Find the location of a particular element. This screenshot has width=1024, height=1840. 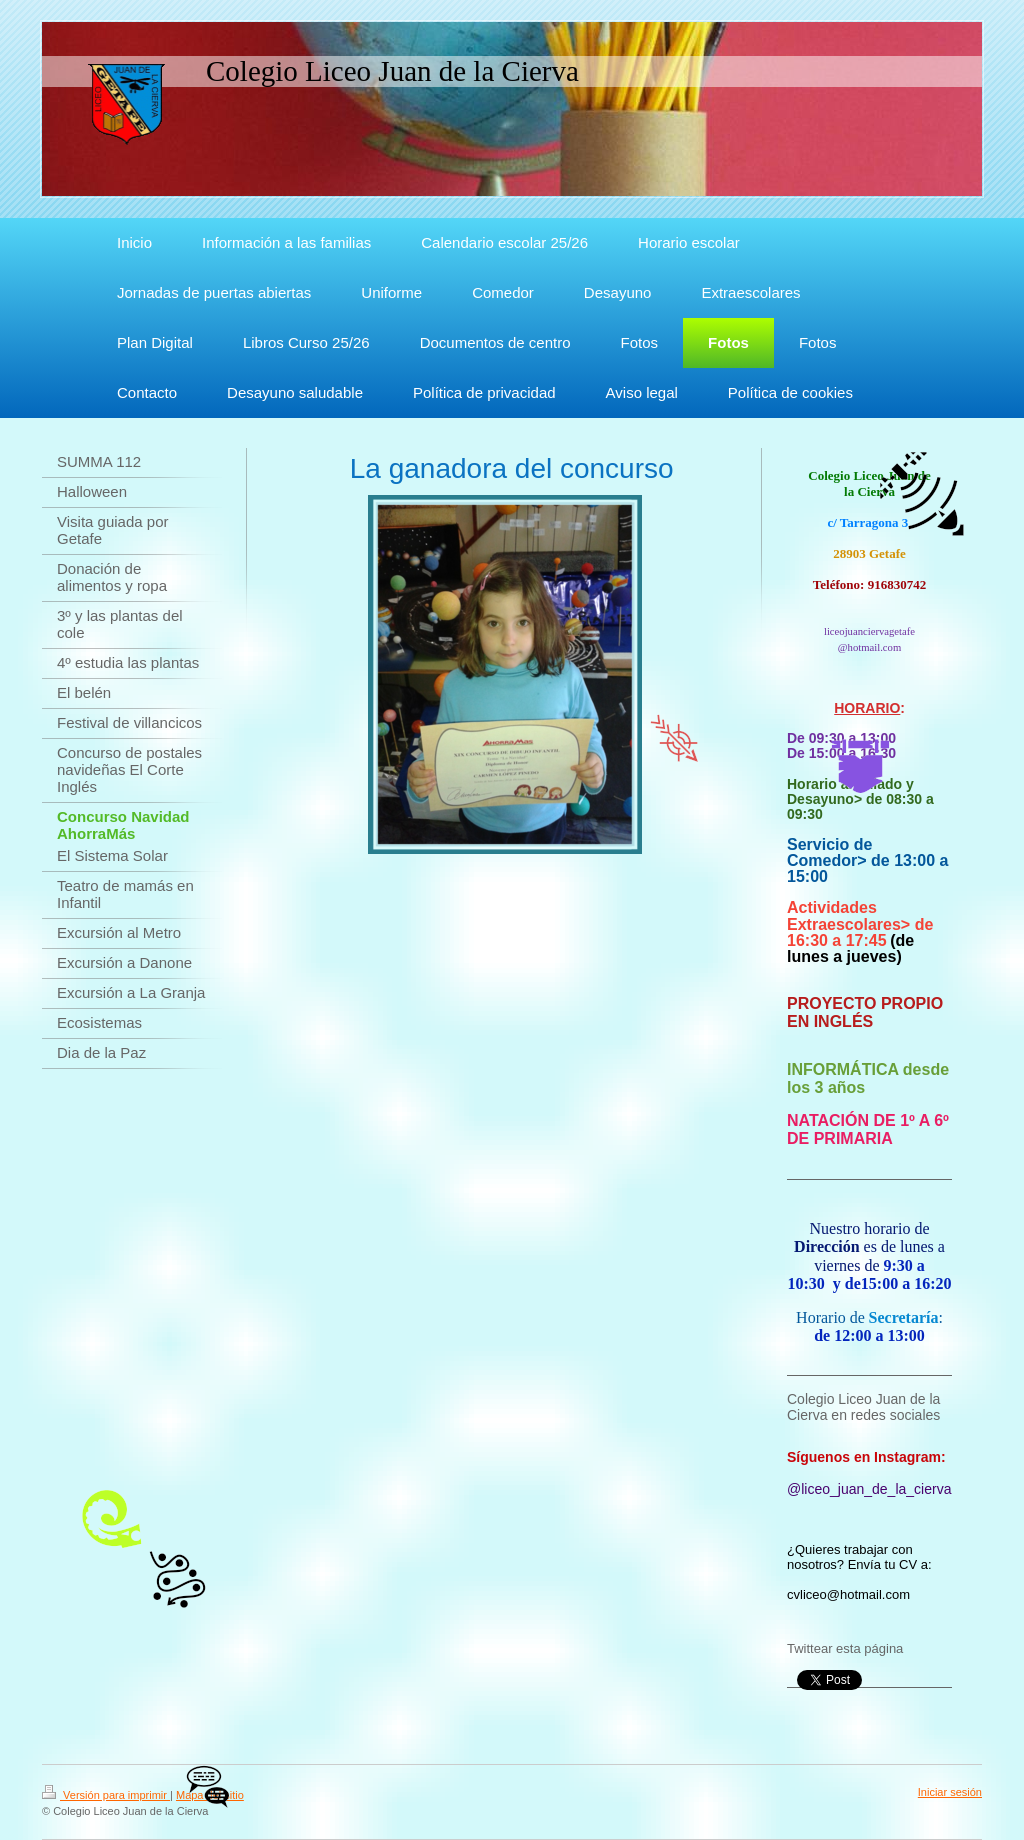

access dragon or mythical creature content is located at coordinates (111, 1519).